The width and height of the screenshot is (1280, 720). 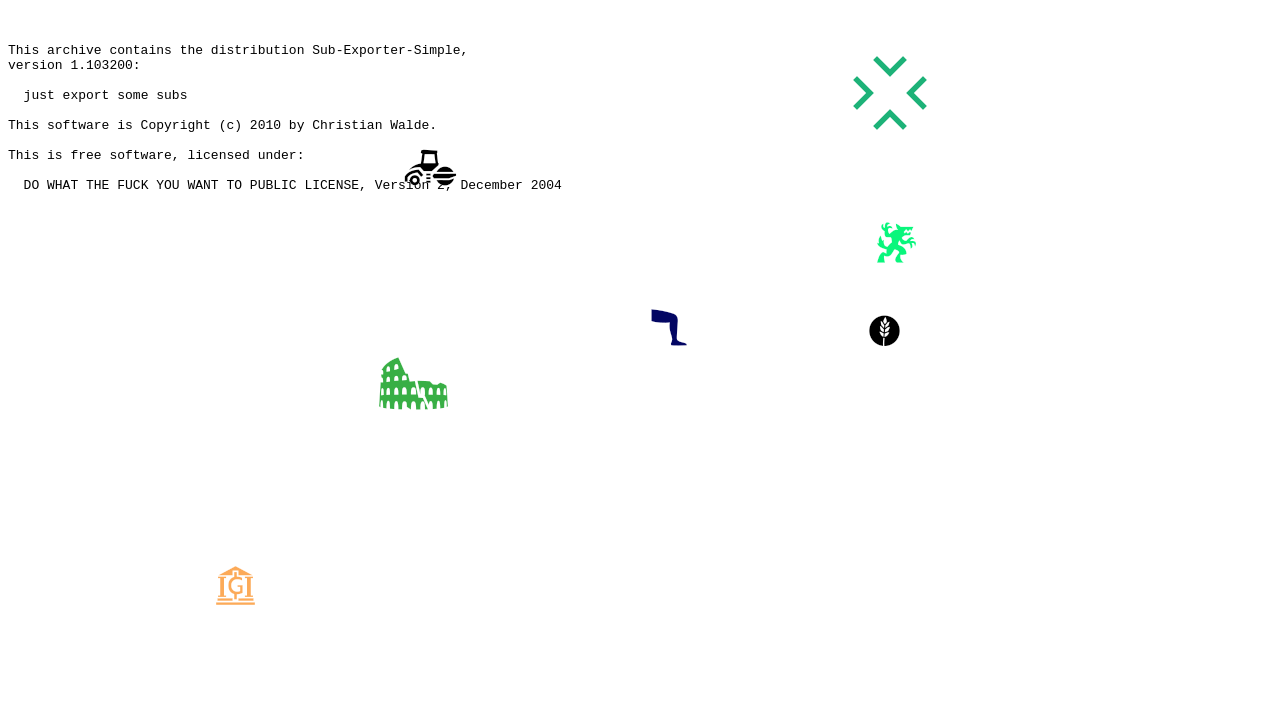 I want to click on view historical landmarks or monuments, so click(x=413, y=383).